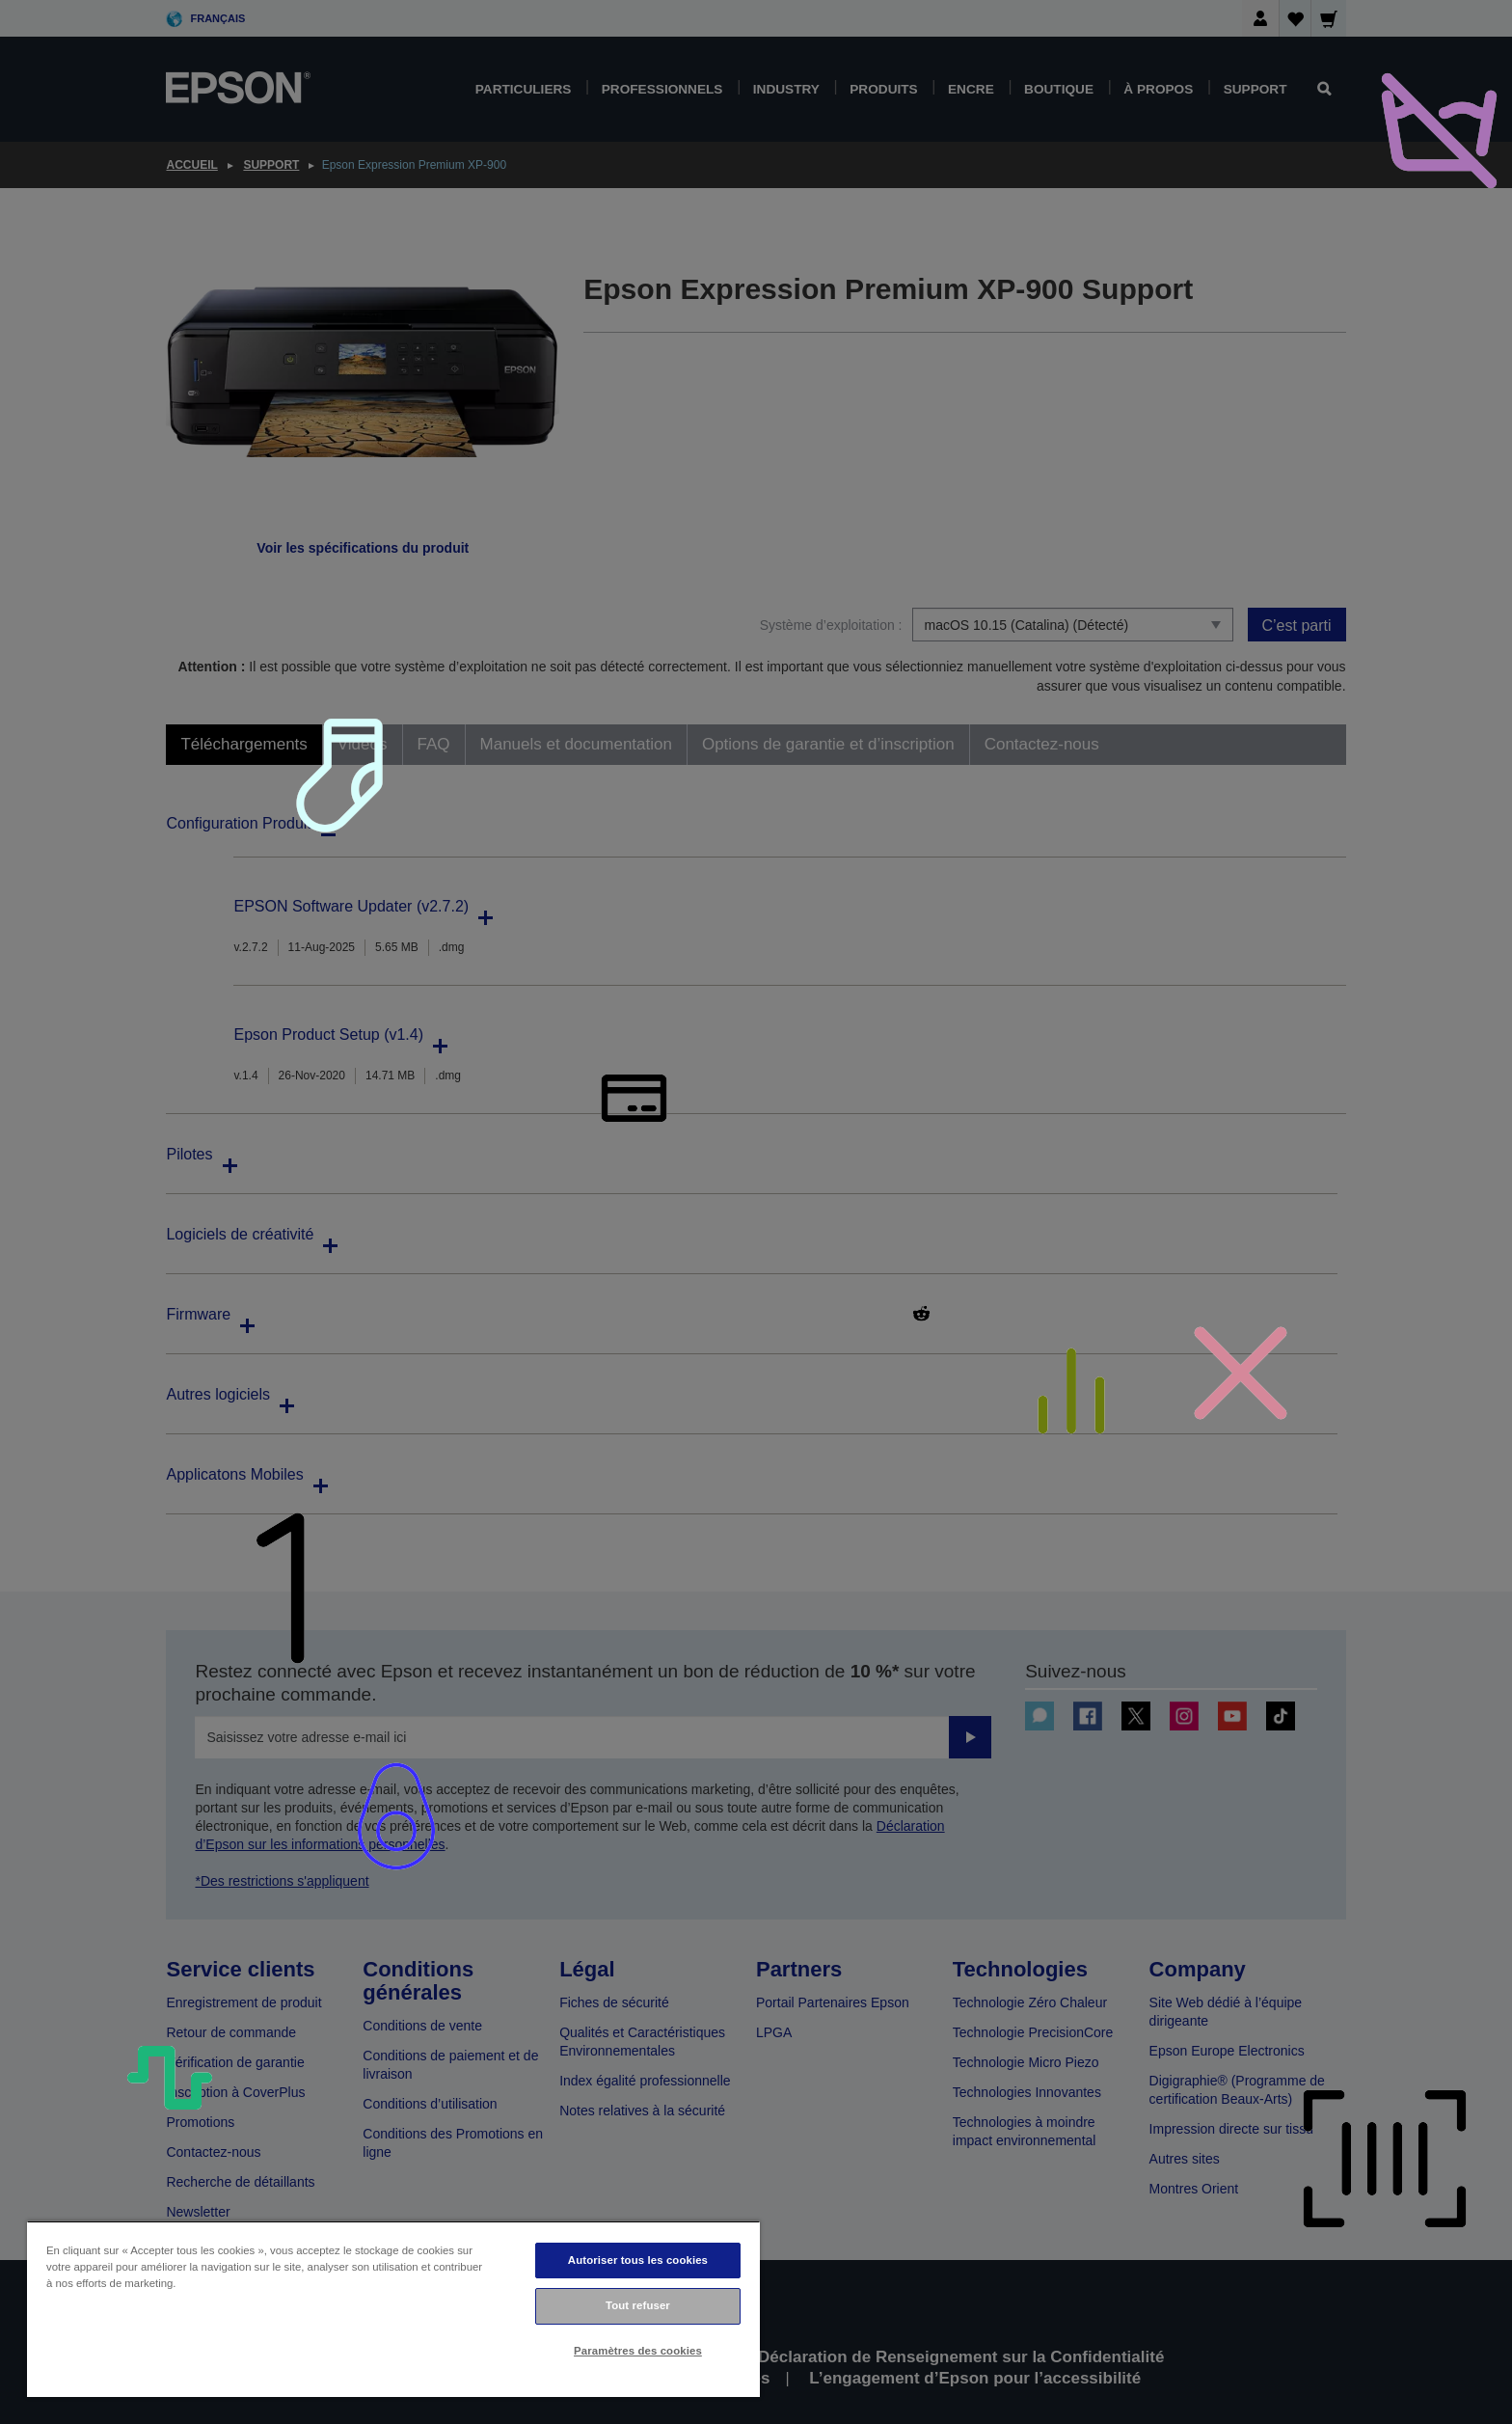 The width and height of the screenshot is (1512, 2424). Describe the element at coordinates (170, 2078) in the screenshot. I see `view square wave audio signal` at that location.